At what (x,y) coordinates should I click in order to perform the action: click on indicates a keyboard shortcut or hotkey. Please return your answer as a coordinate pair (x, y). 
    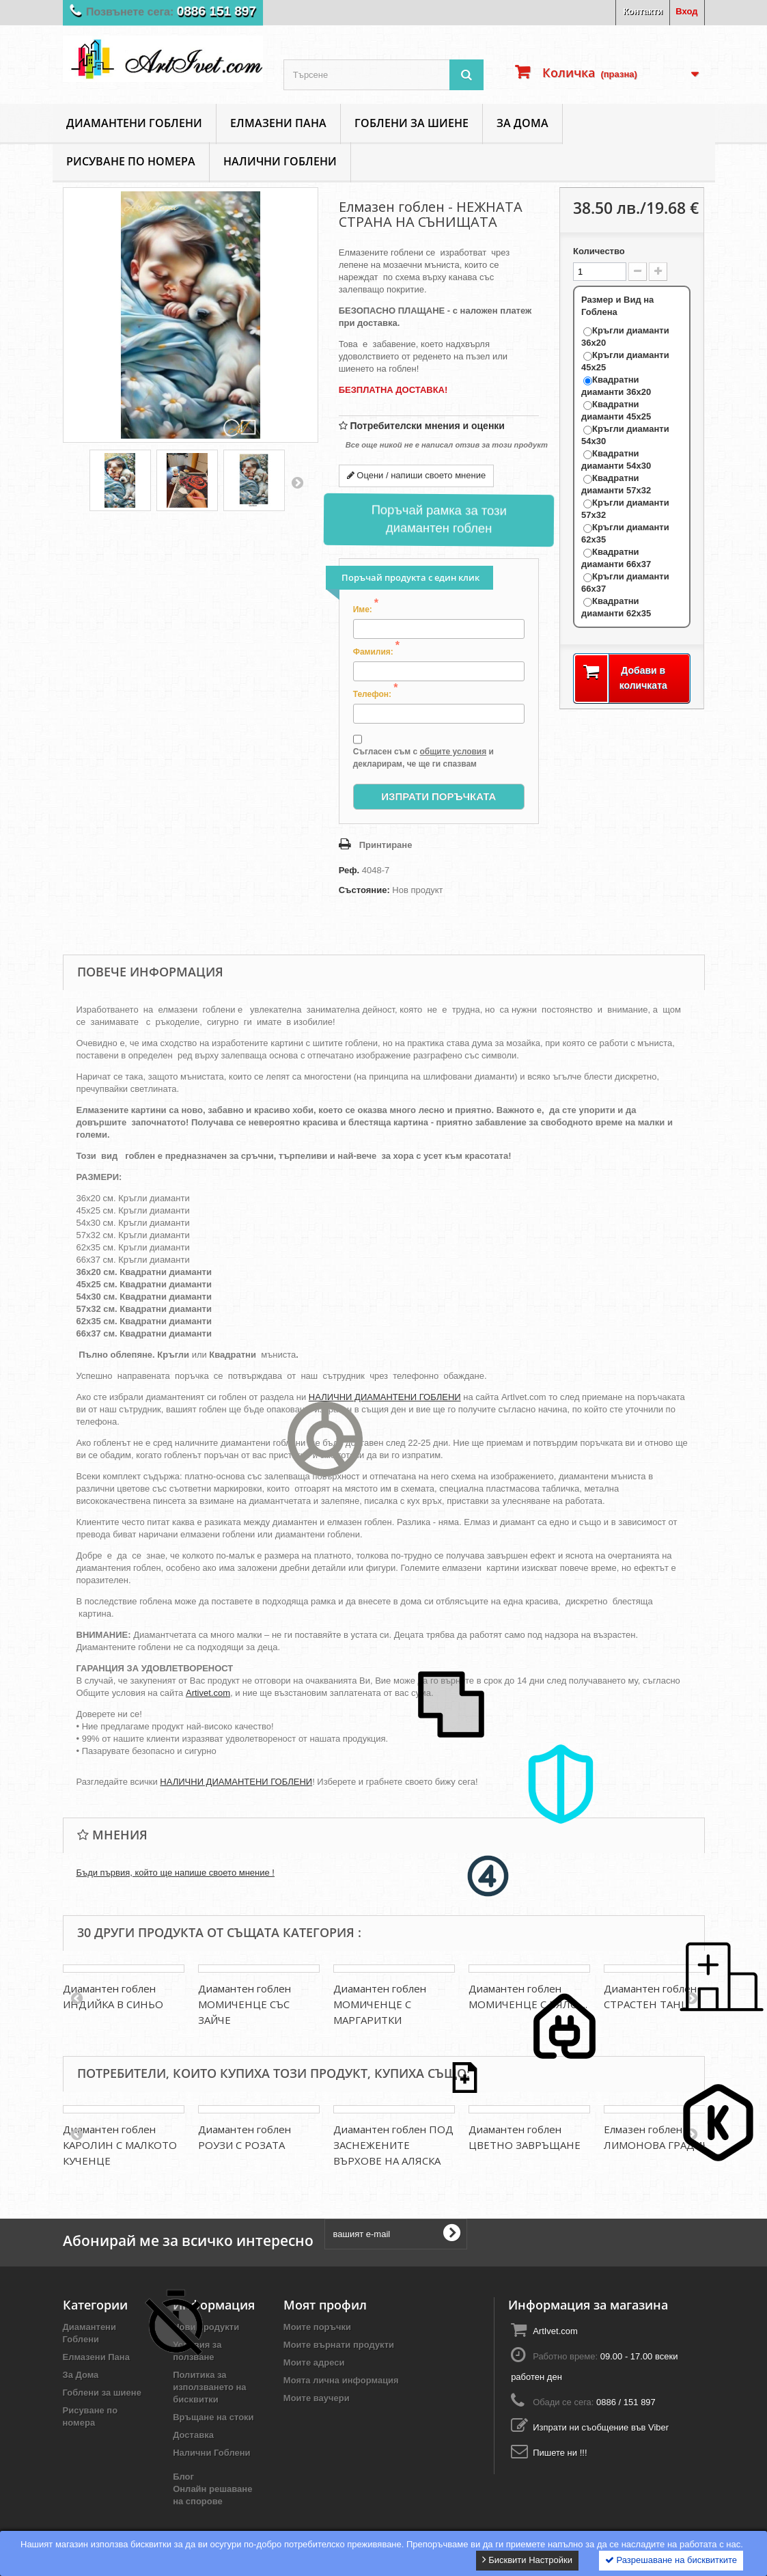
    Looking at the image, I should click on (718, 2122).